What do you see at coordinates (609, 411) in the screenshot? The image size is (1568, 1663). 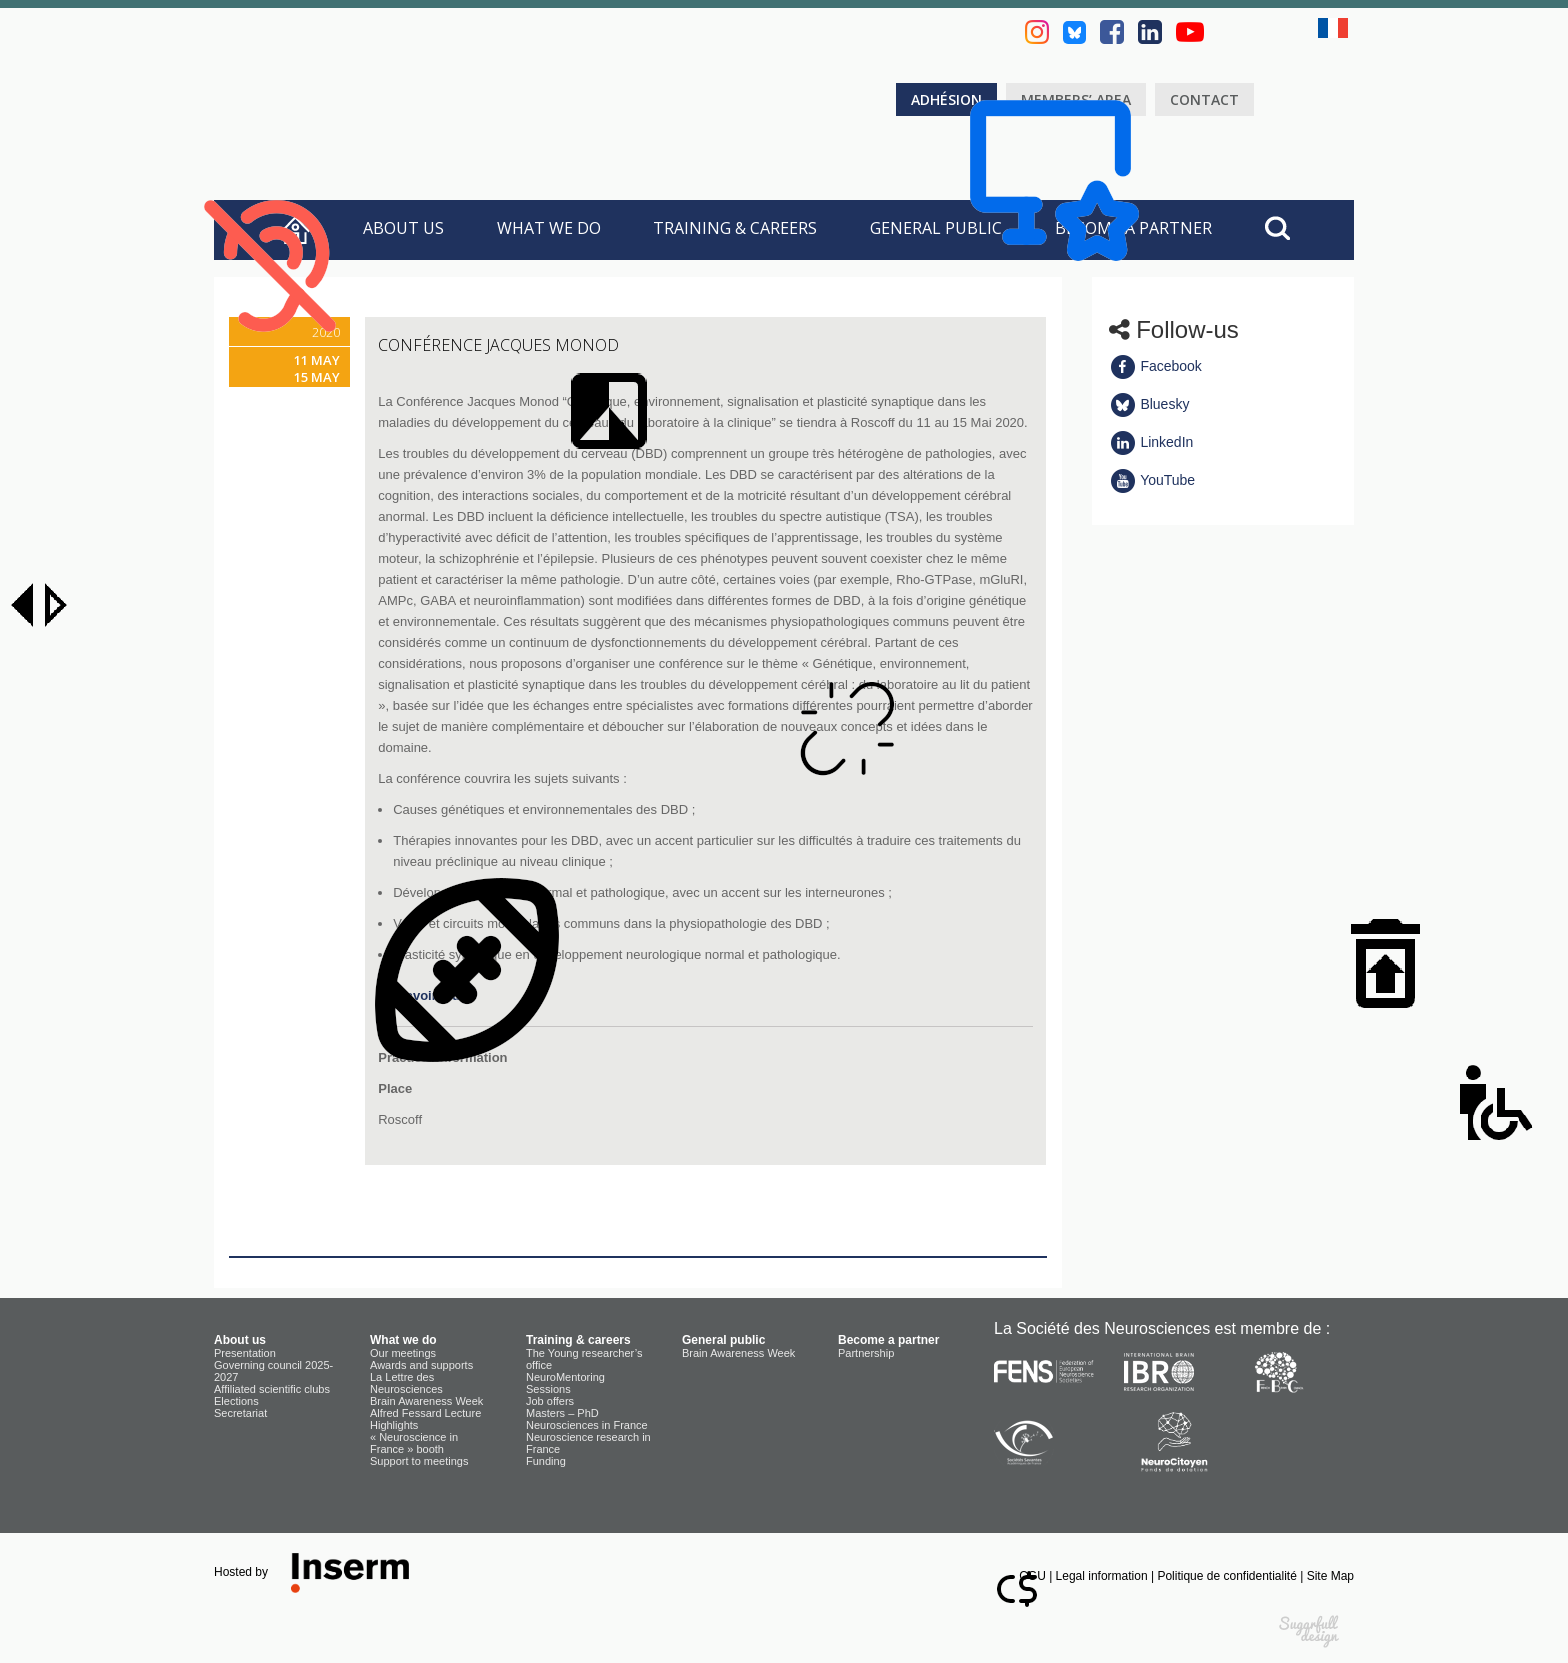 I see `apply black and white filter to image` at bounding box center [609, 411].